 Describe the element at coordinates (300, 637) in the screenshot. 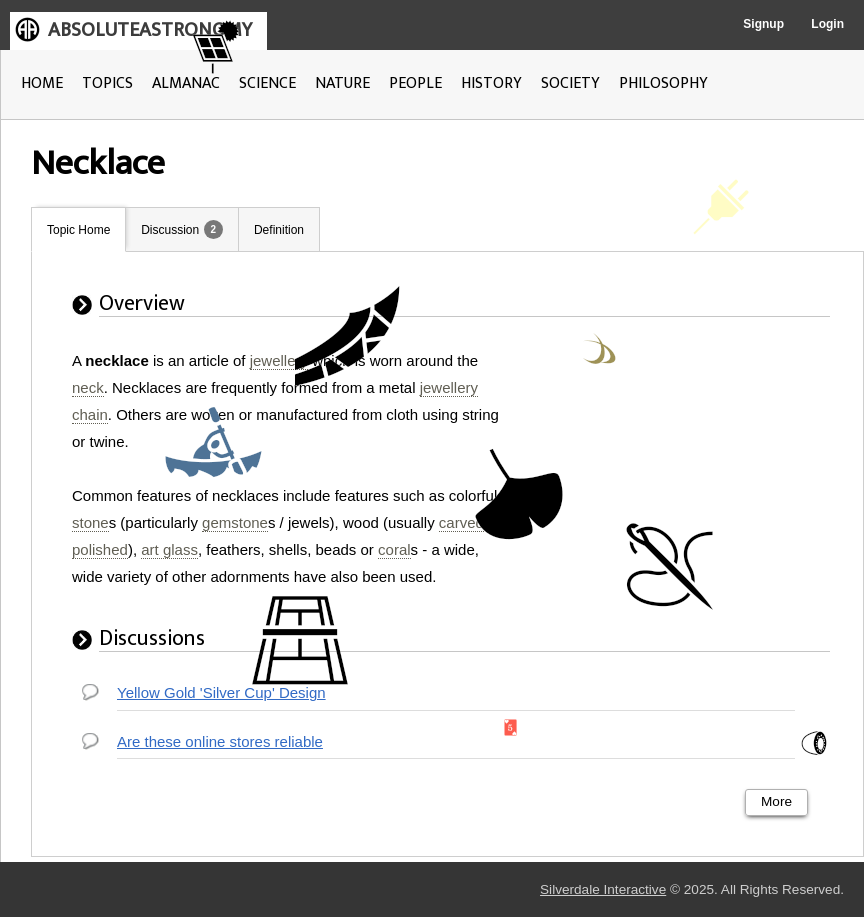

I see `view tennis court availability` at that location.